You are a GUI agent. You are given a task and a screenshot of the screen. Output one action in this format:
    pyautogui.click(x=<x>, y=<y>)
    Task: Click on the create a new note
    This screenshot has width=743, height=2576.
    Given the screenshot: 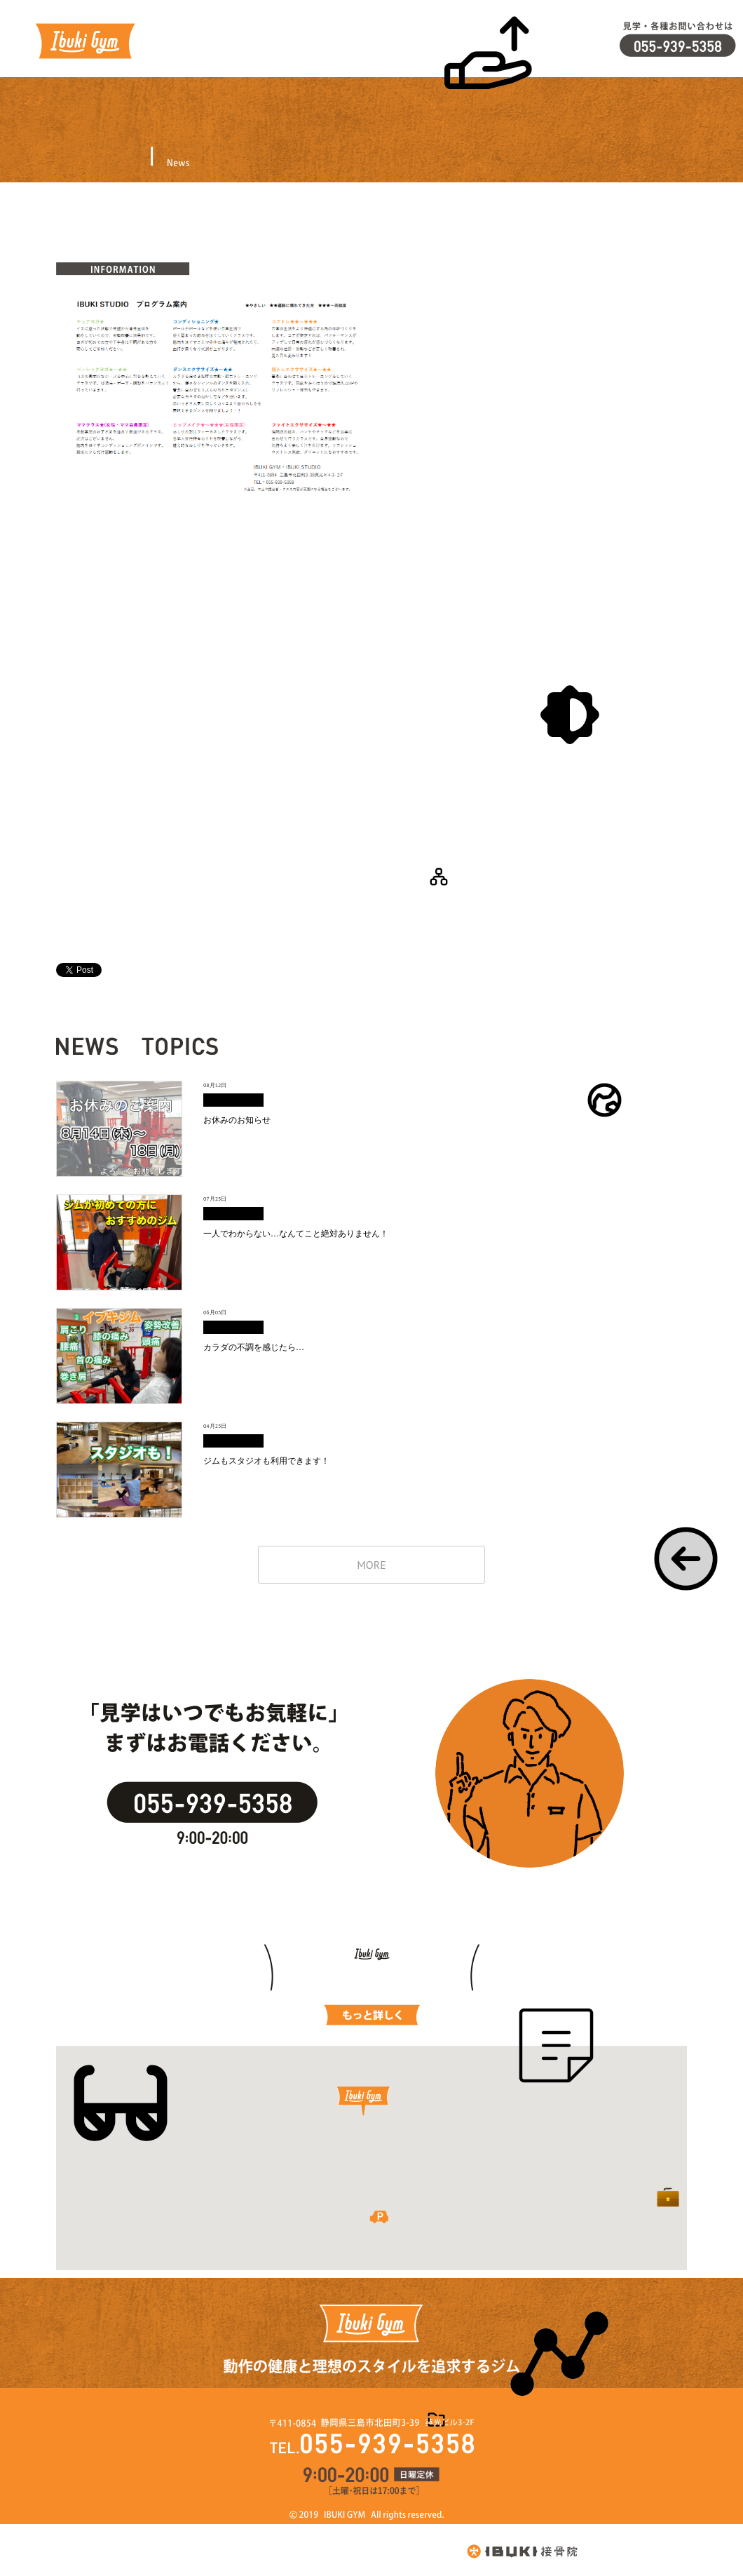 What is the action you would take?
    pyautogui.click(x=556, y=2045)
    